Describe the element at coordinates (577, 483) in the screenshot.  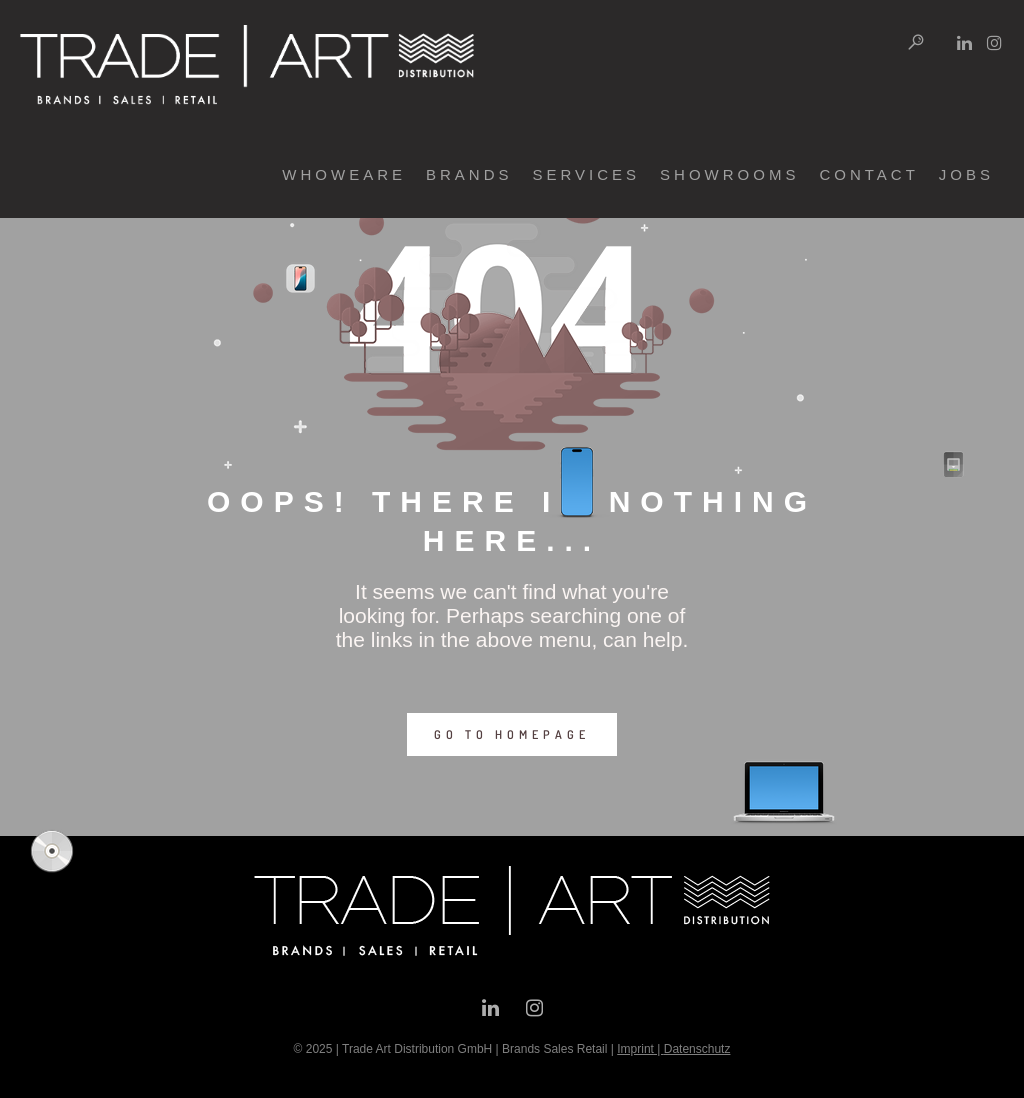
I see `connected iPhone device` at that location.